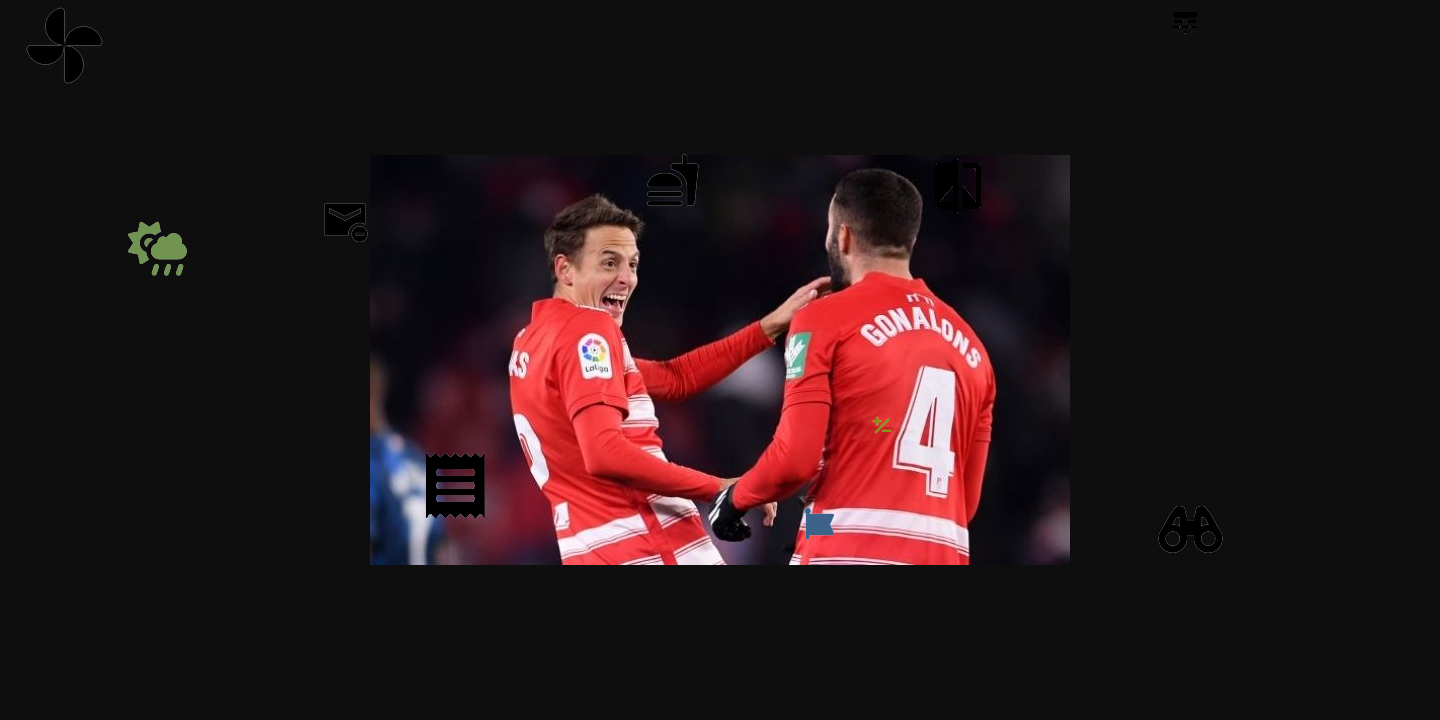 This screenshot has width=1440, height=720. Describe the element at coordinates (882, 426) in the screenshot. I see `toggle between adding or subtracting values` at that location.